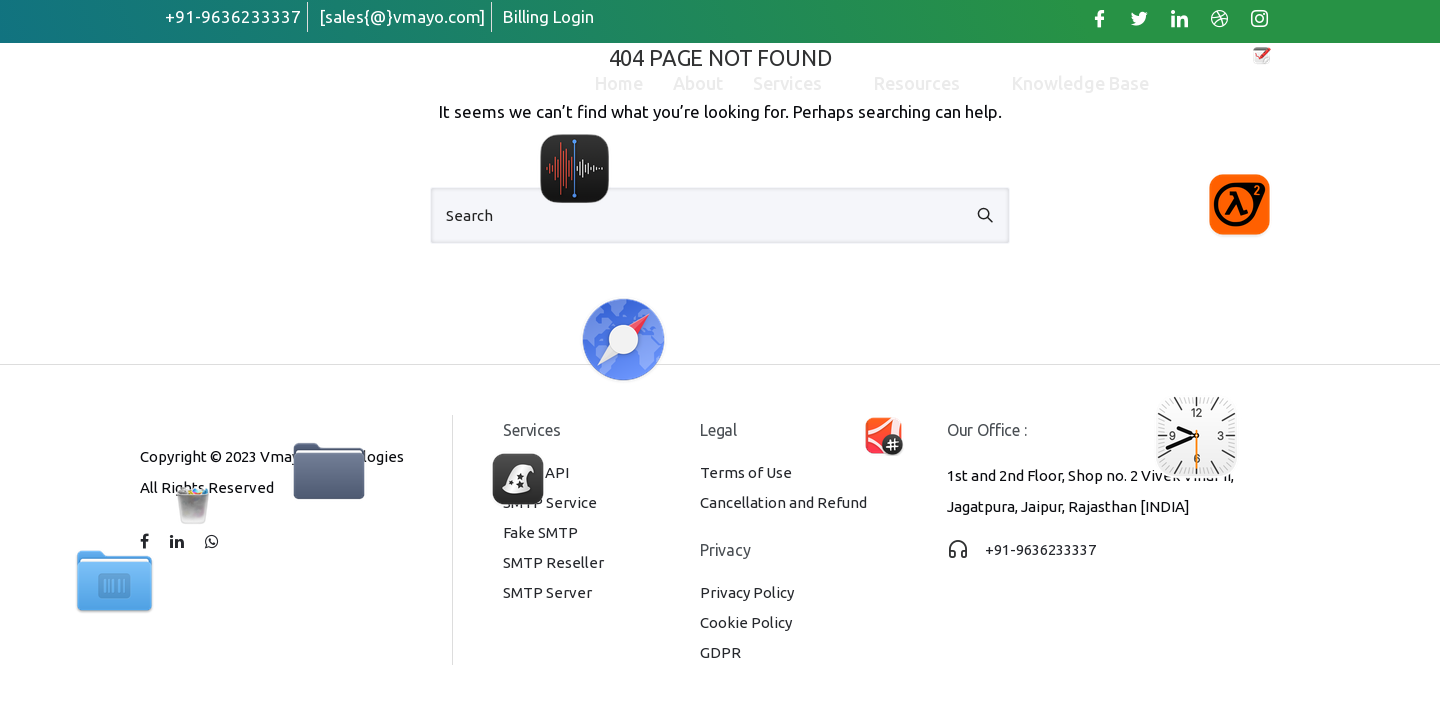 This screenshot has height=720, width=1440. I want to click on open voice memos app, so click(574, 168).